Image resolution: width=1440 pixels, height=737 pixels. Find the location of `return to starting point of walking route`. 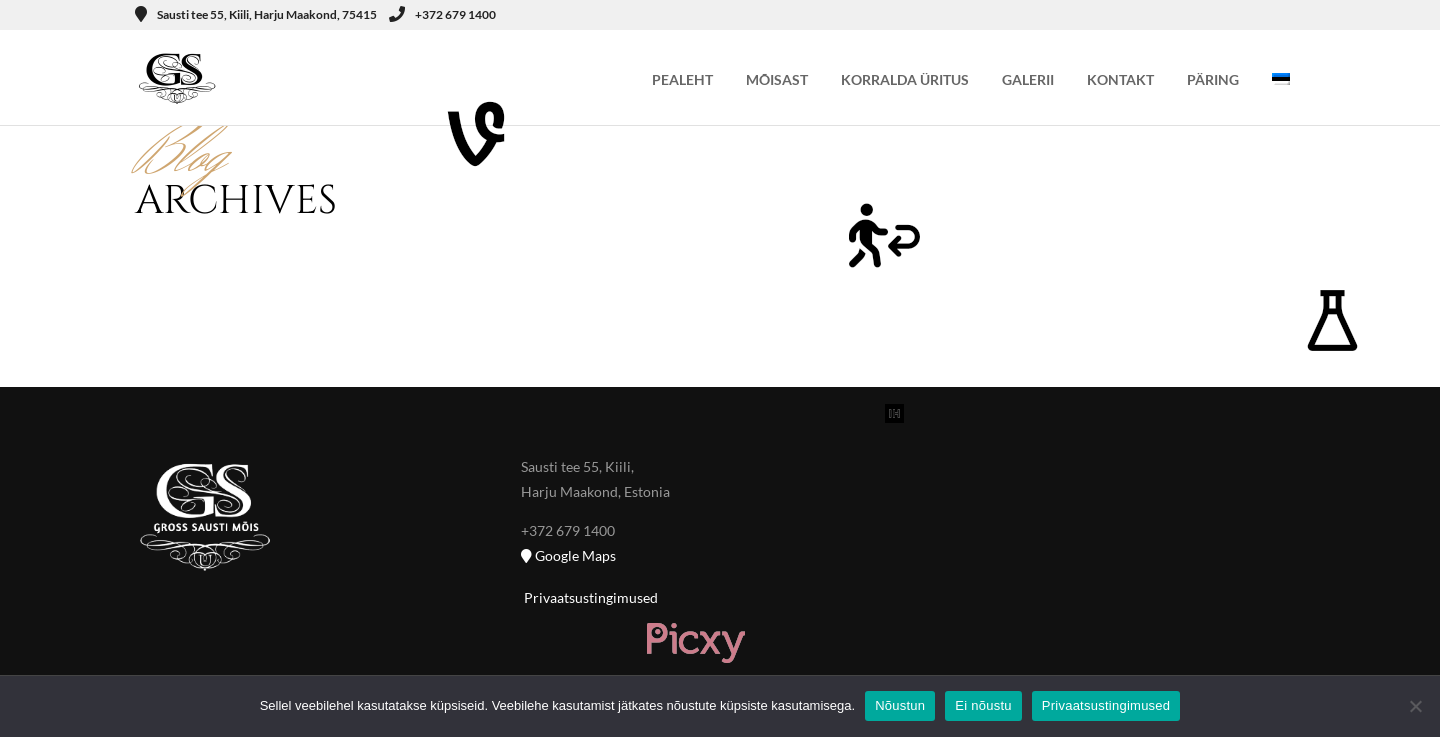

return to starting point of walking route is located at coordinates (884, 235).